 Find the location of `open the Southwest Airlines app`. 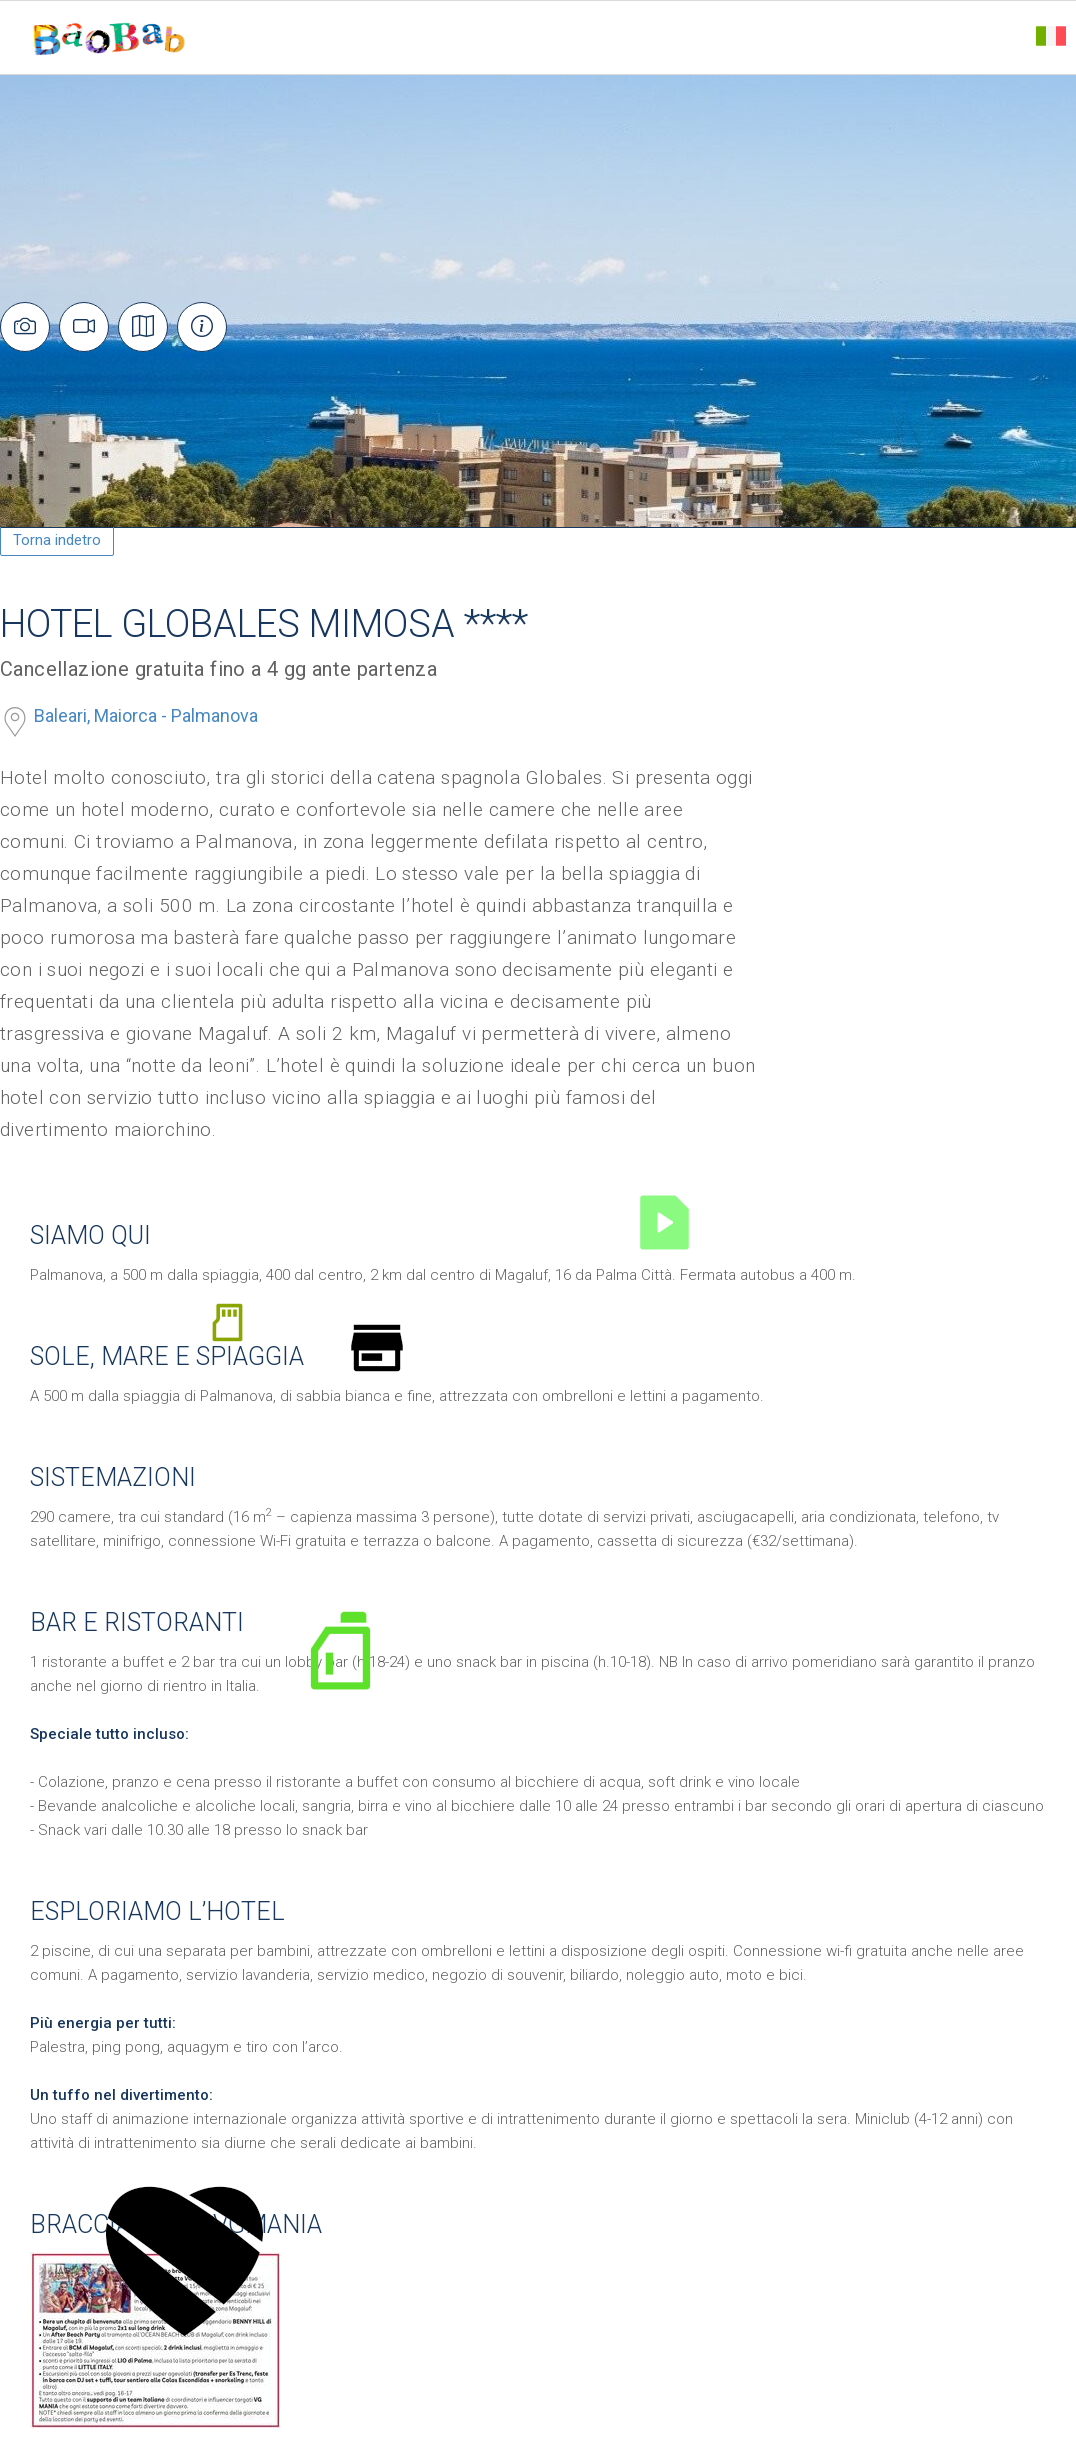

open the Southwest Airlines app is located at coordinates (184, 2261).